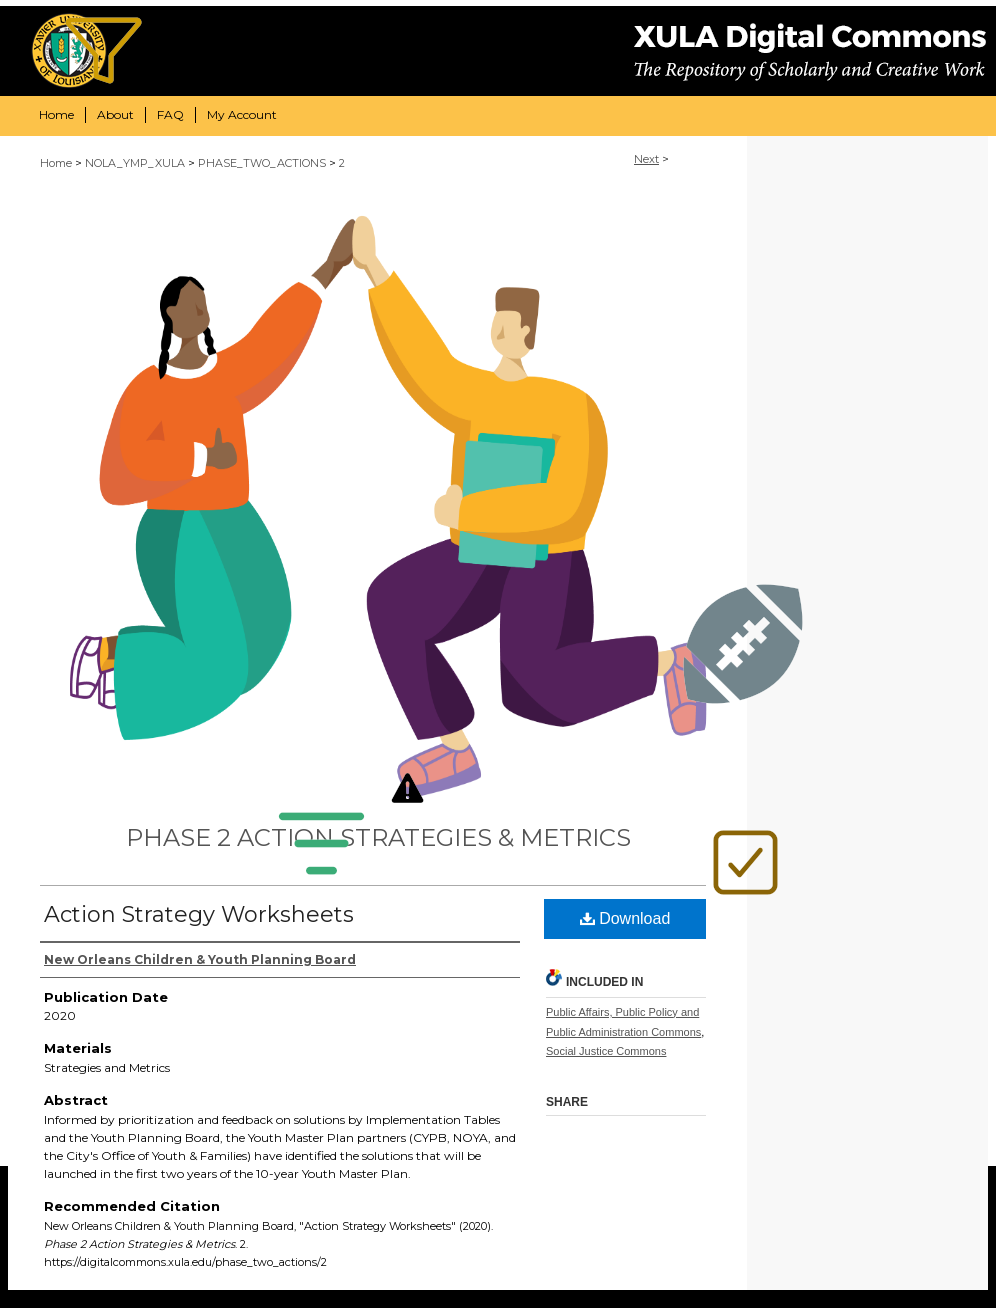 The height and width of the screenshot is (1308, 996). Describe the element at coordinates (103, 50) in the screenshot. I see `filter or sort content` at that location.